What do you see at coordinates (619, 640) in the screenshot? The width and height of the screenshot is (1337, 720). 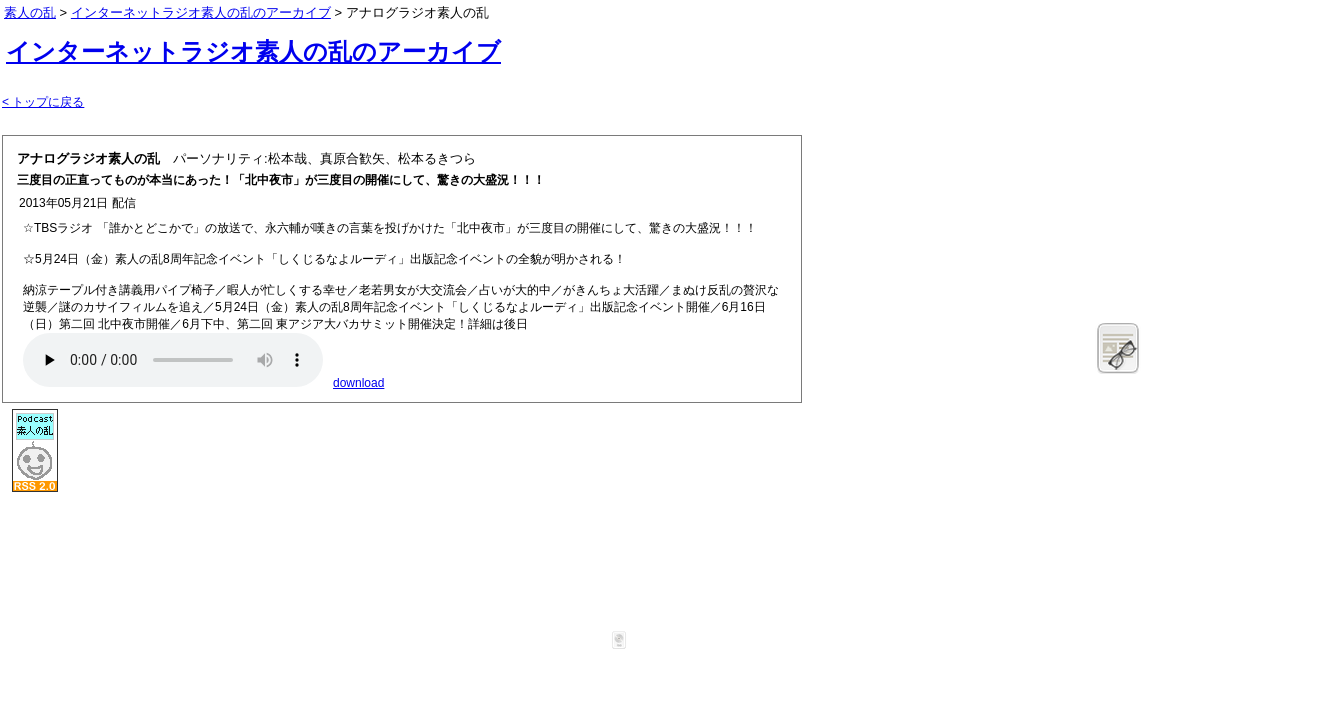 I see `indicates a CD/DVD disc image file (.iso)` at bounding box center [619, 640].